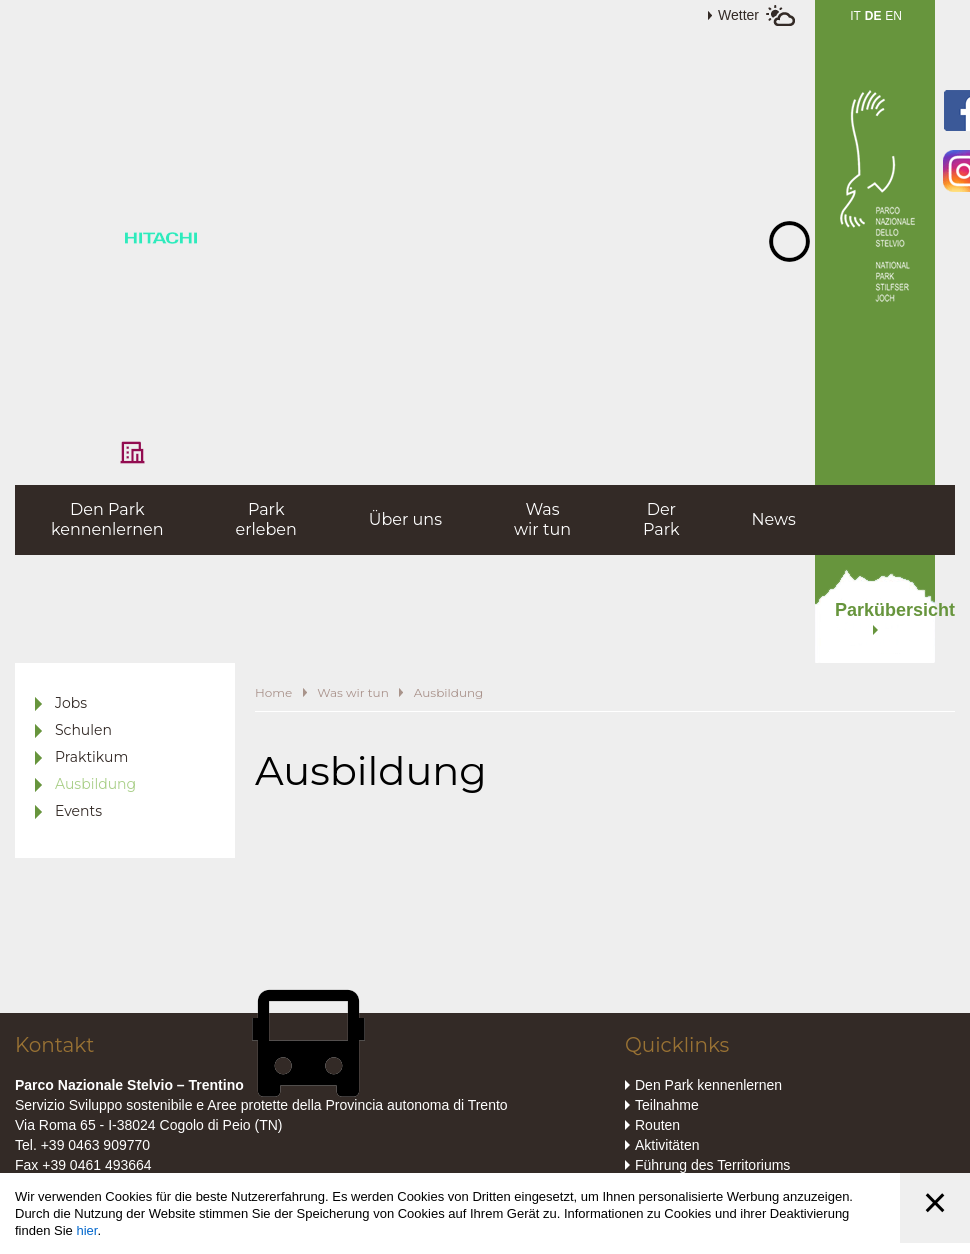  What do you see at coordinates (789, 241) in the screenshot?
I see `unselected checkbox or radio button option` at bounding box center [789, 241].